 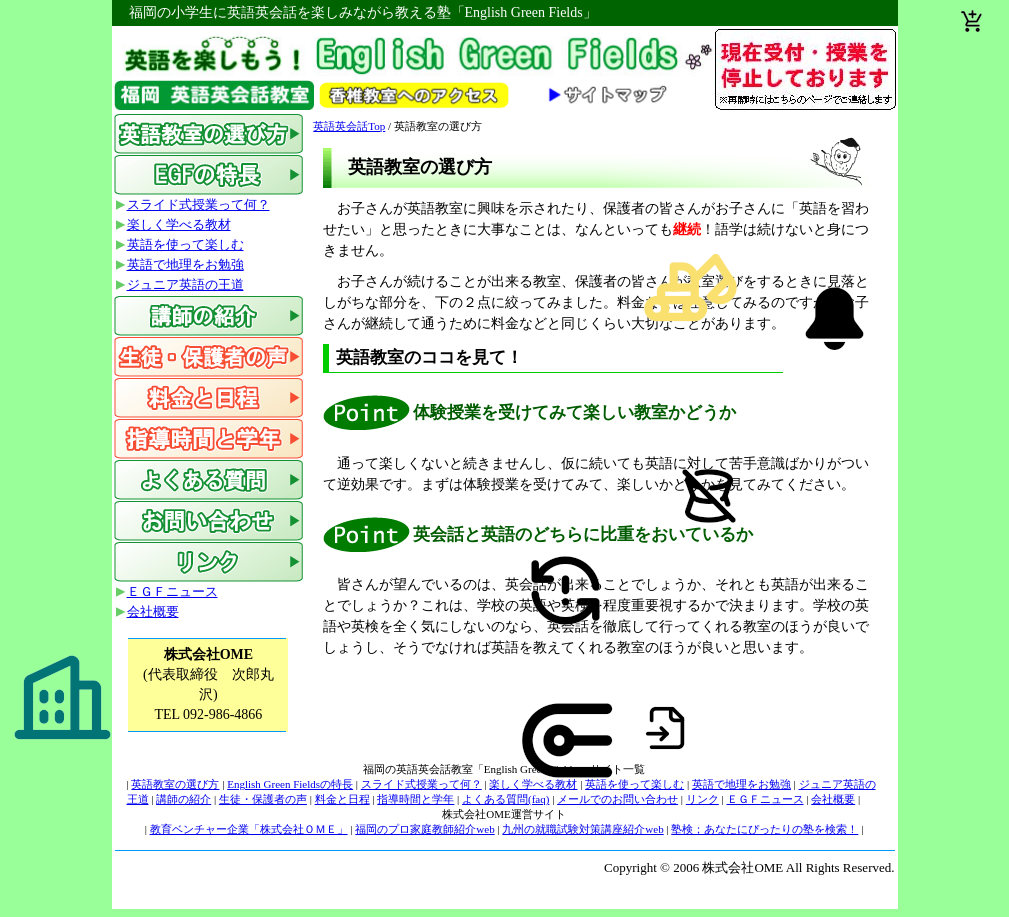 I want to click on import a file into the application, so click(x=667, y=728).